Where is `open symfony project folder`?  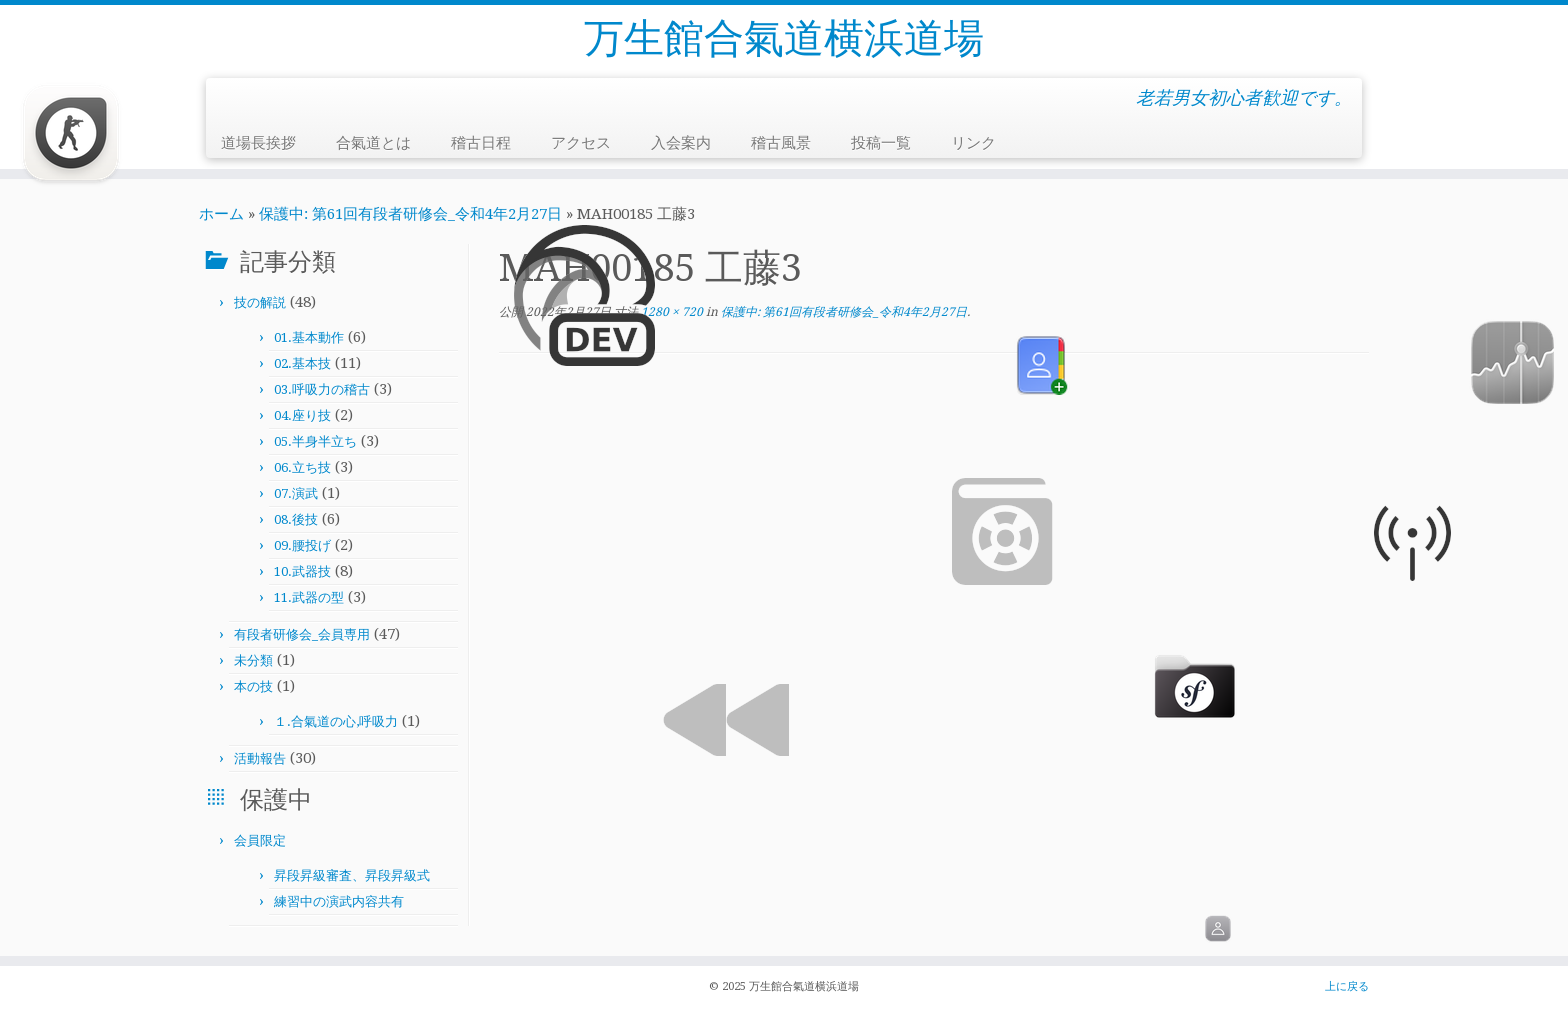
open symfony project folder is located at coordinates (1194, 688).